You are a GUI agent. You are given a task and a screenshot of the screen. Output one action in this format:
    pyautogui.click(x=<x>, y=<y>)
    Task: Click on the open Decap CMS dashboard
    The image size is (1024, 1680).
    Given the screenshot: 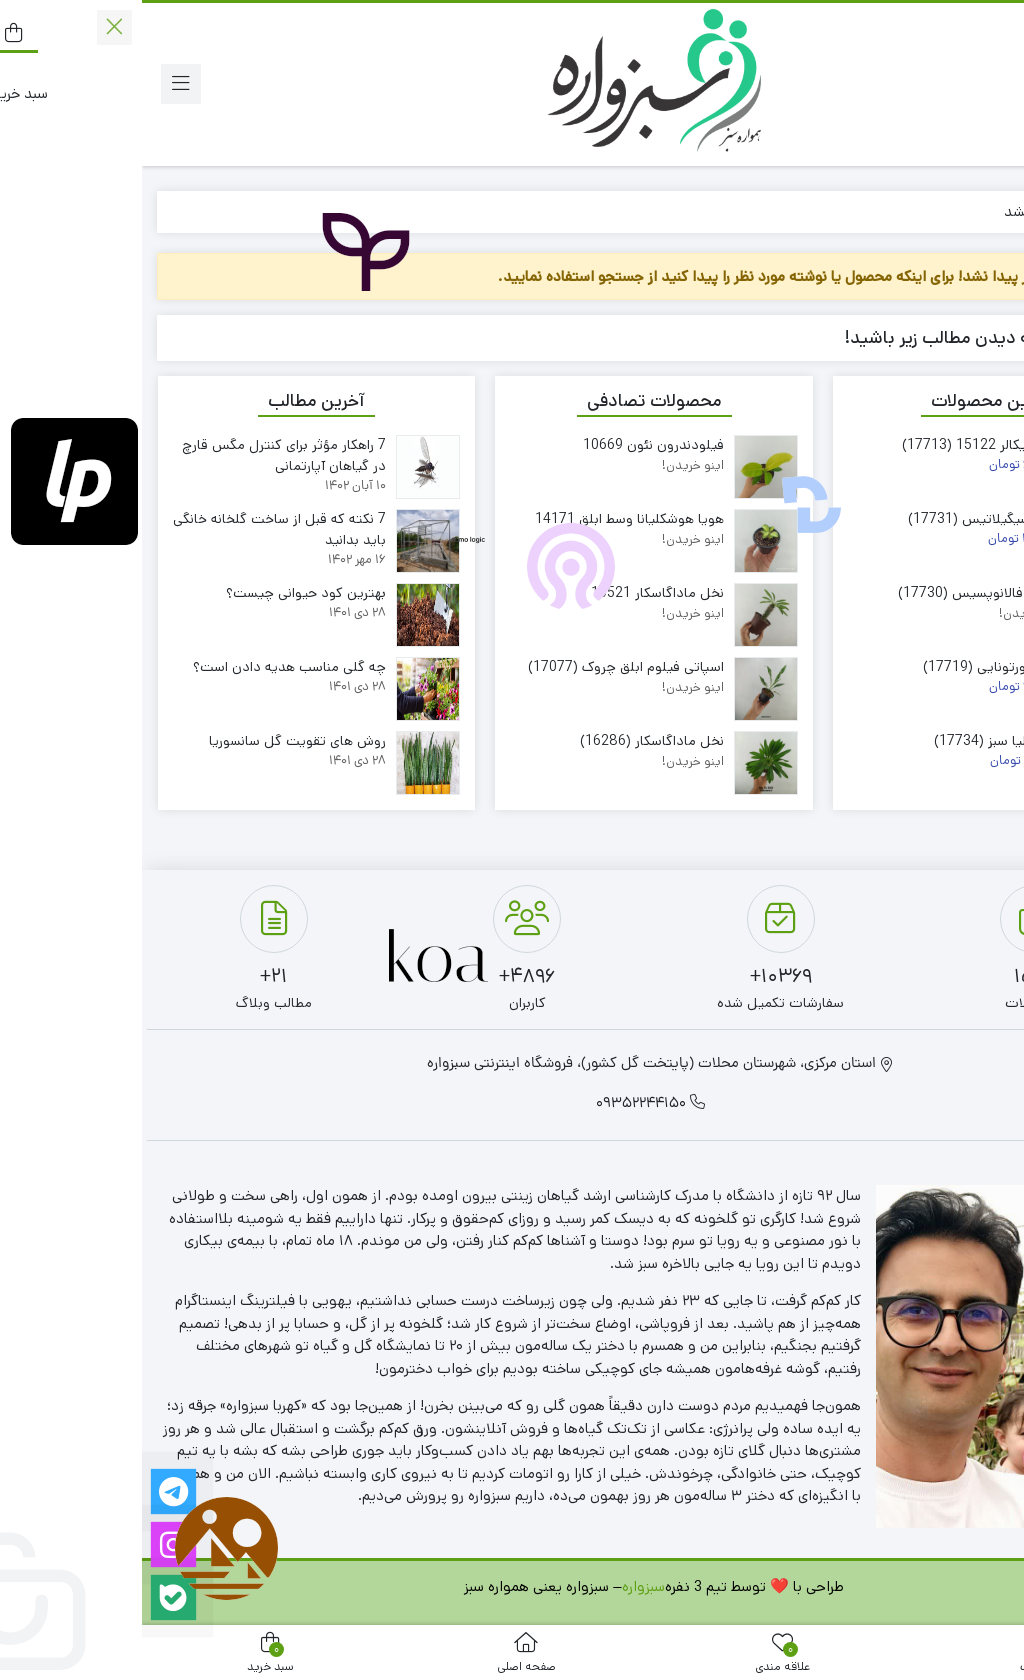 What is the action you would take?
    pyautogui.click(x=811, y=504)
    